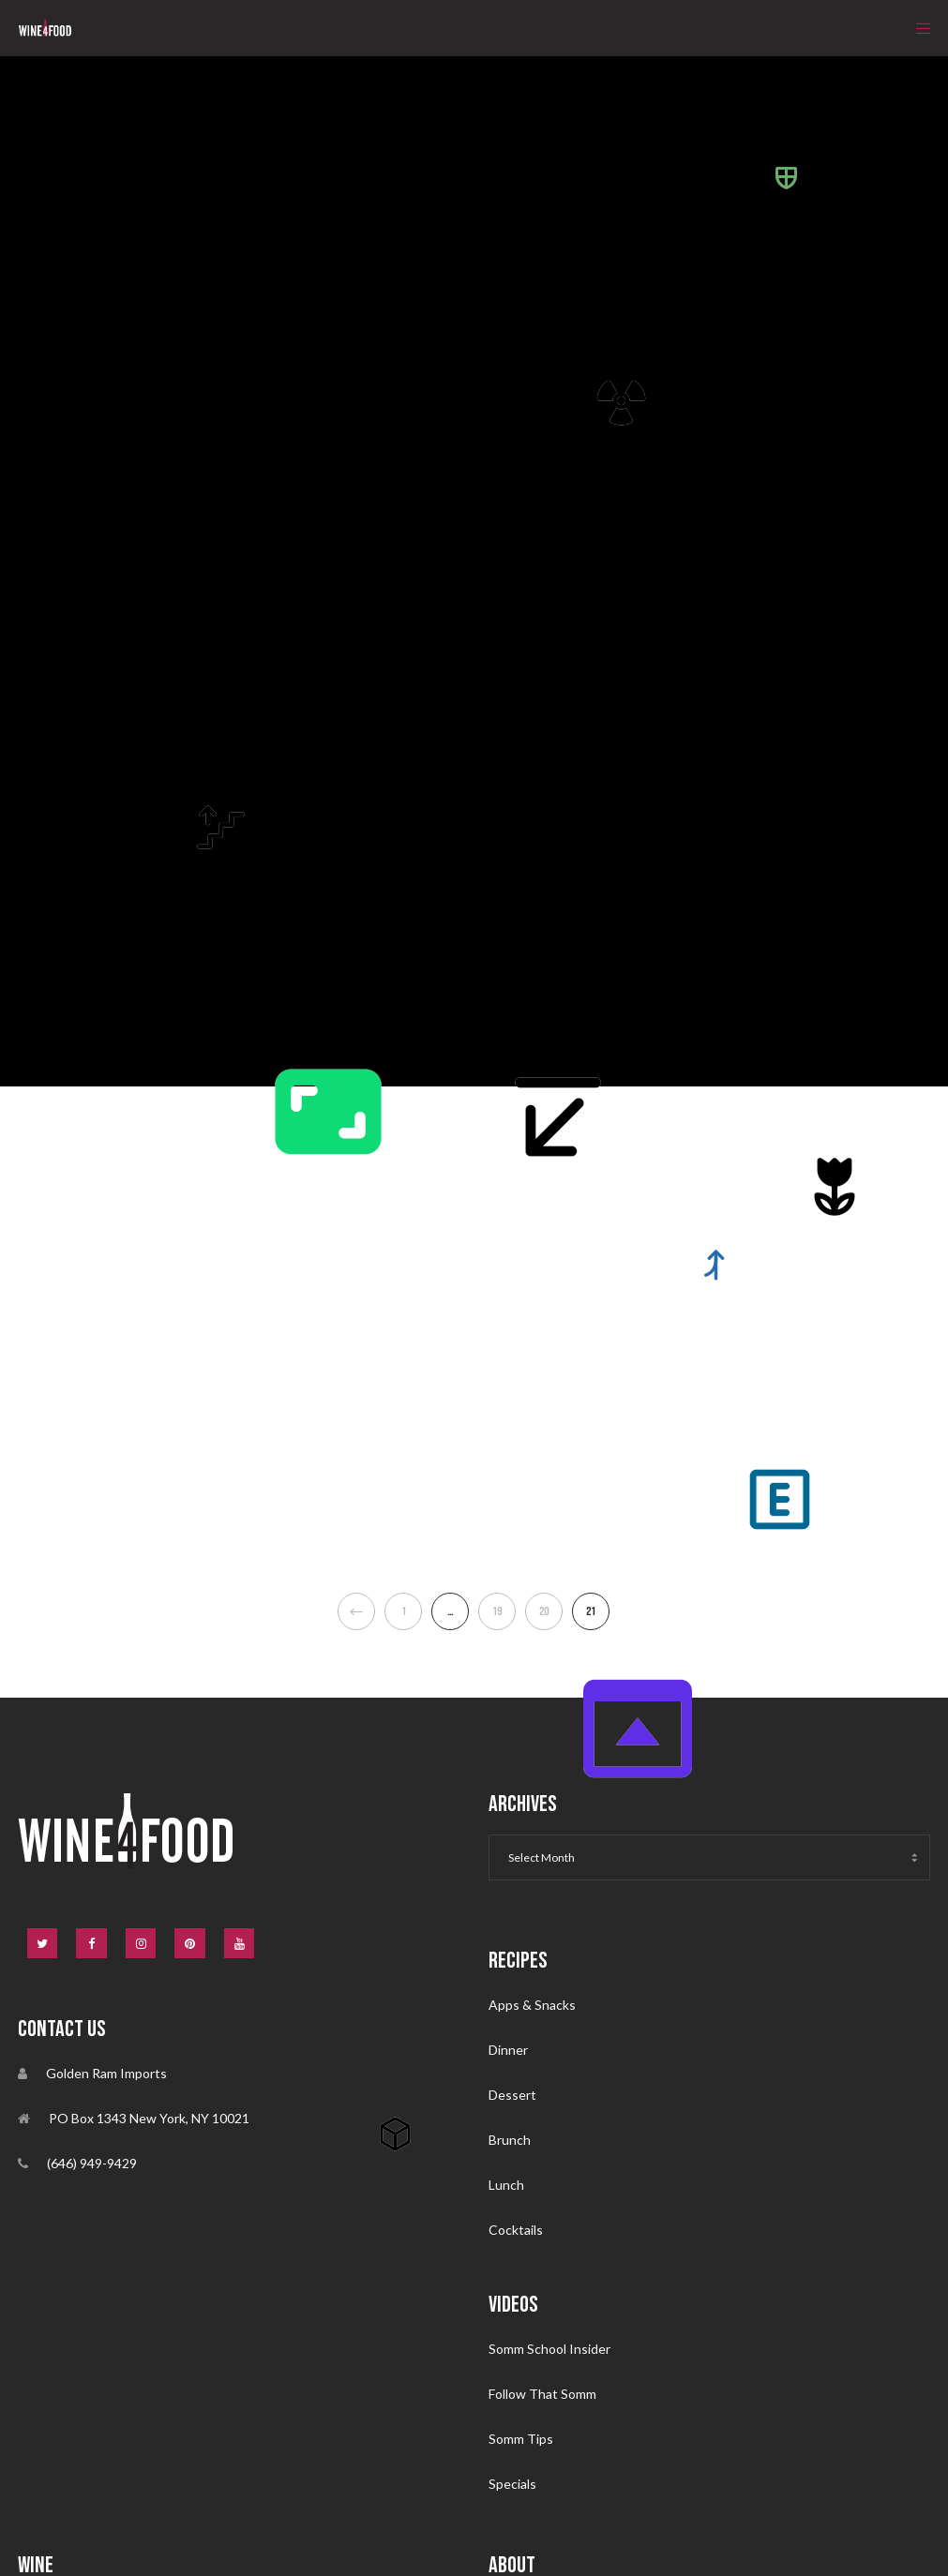 The height and width of the screenshot is (2576, 948). What do you see at coordinates (220, 827) in the screenshot?
I see `go up to the next floor` at bounding box center [220, 827].